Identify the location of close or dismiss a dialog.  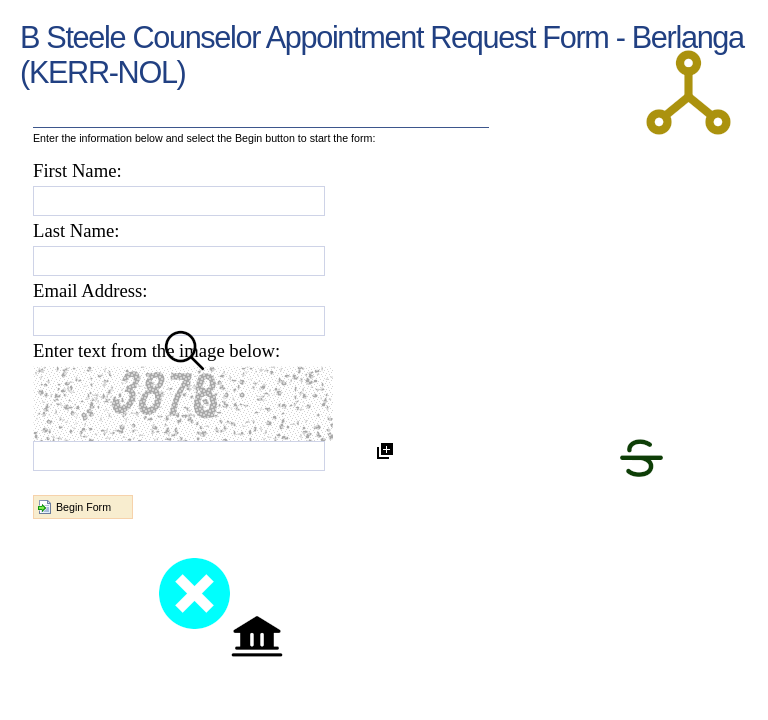
(194, 593).